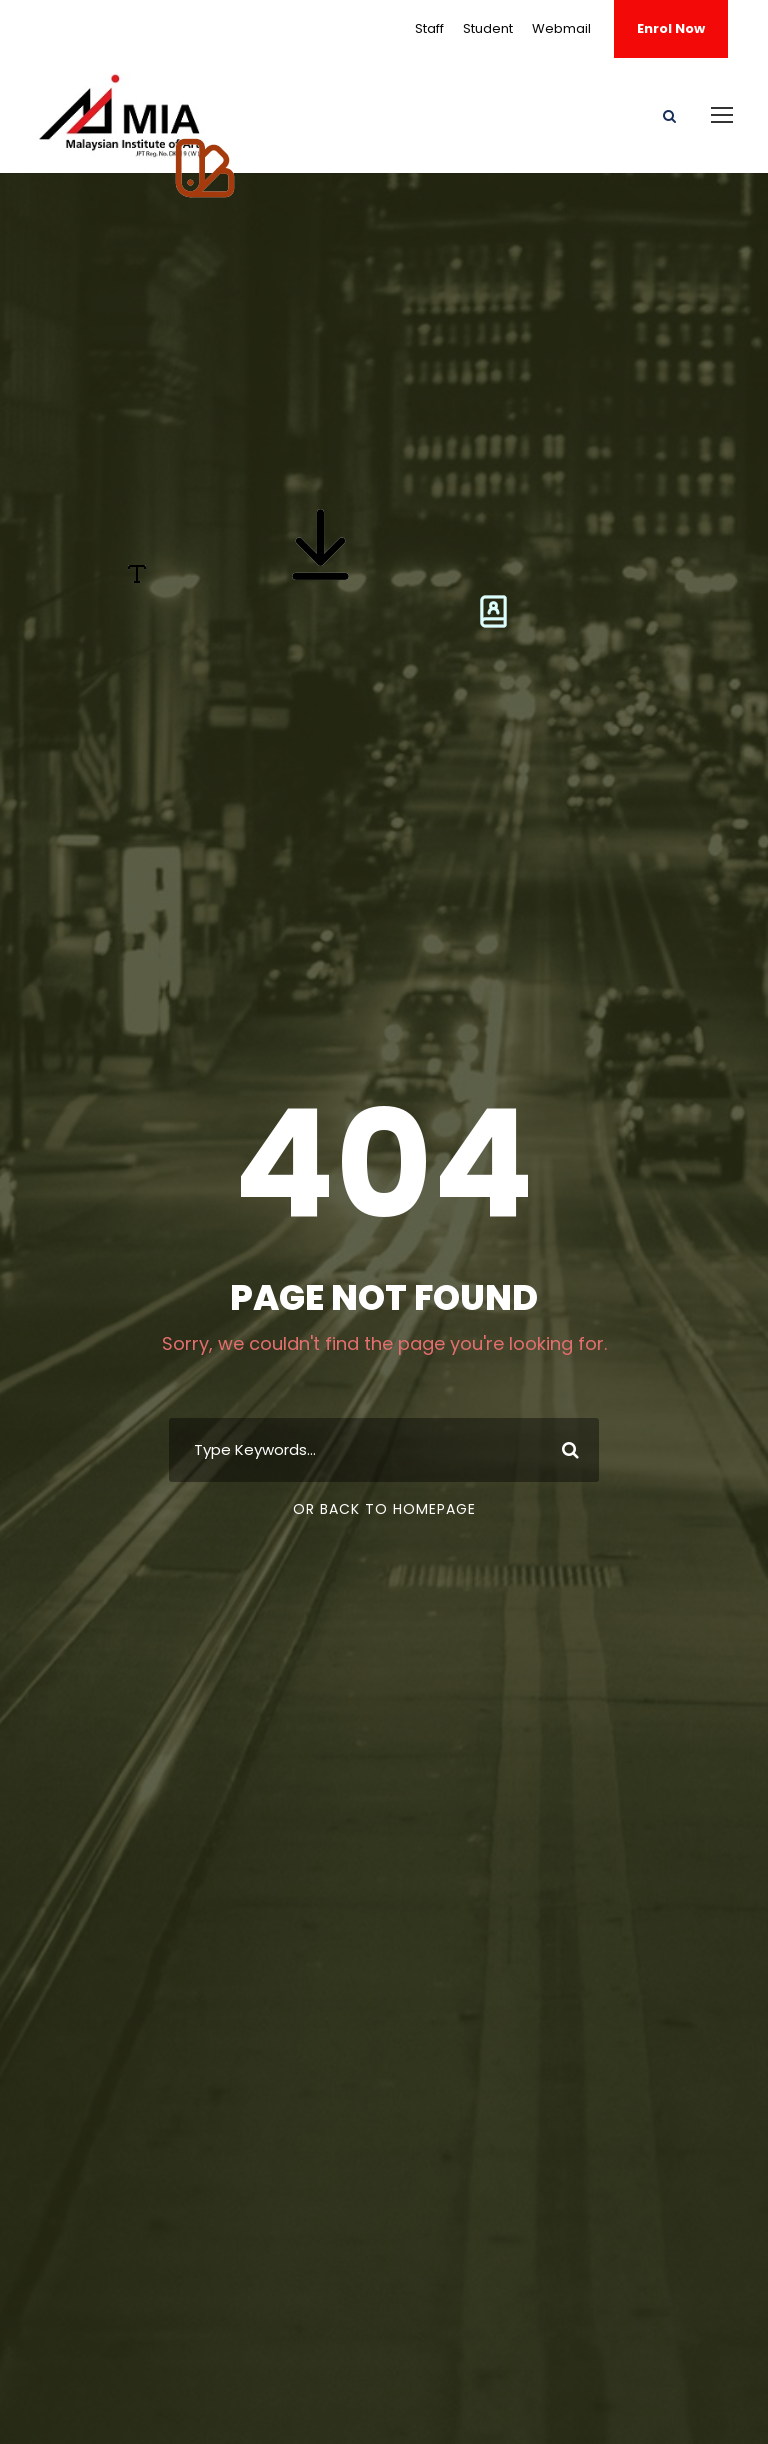 The height and width of the screenshot is (2444, 768). I want to click on browse color palette or theme options, so click(205, 168).